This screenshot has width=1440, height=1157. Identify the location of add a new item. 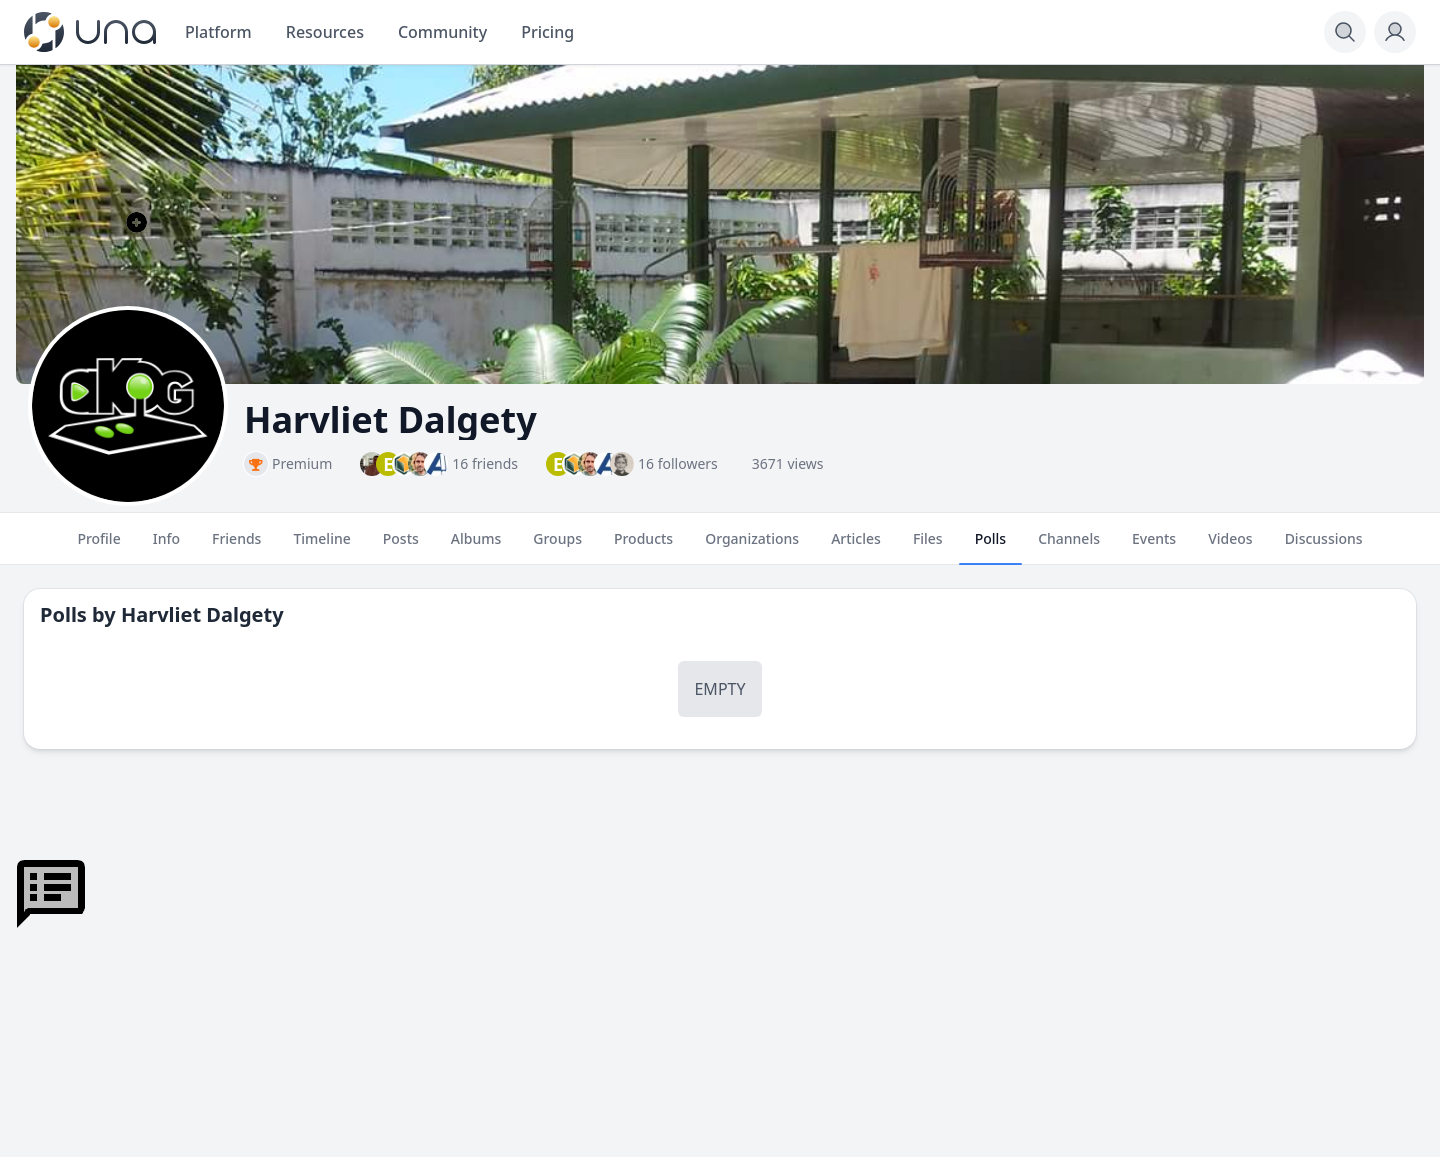
(136, 222).